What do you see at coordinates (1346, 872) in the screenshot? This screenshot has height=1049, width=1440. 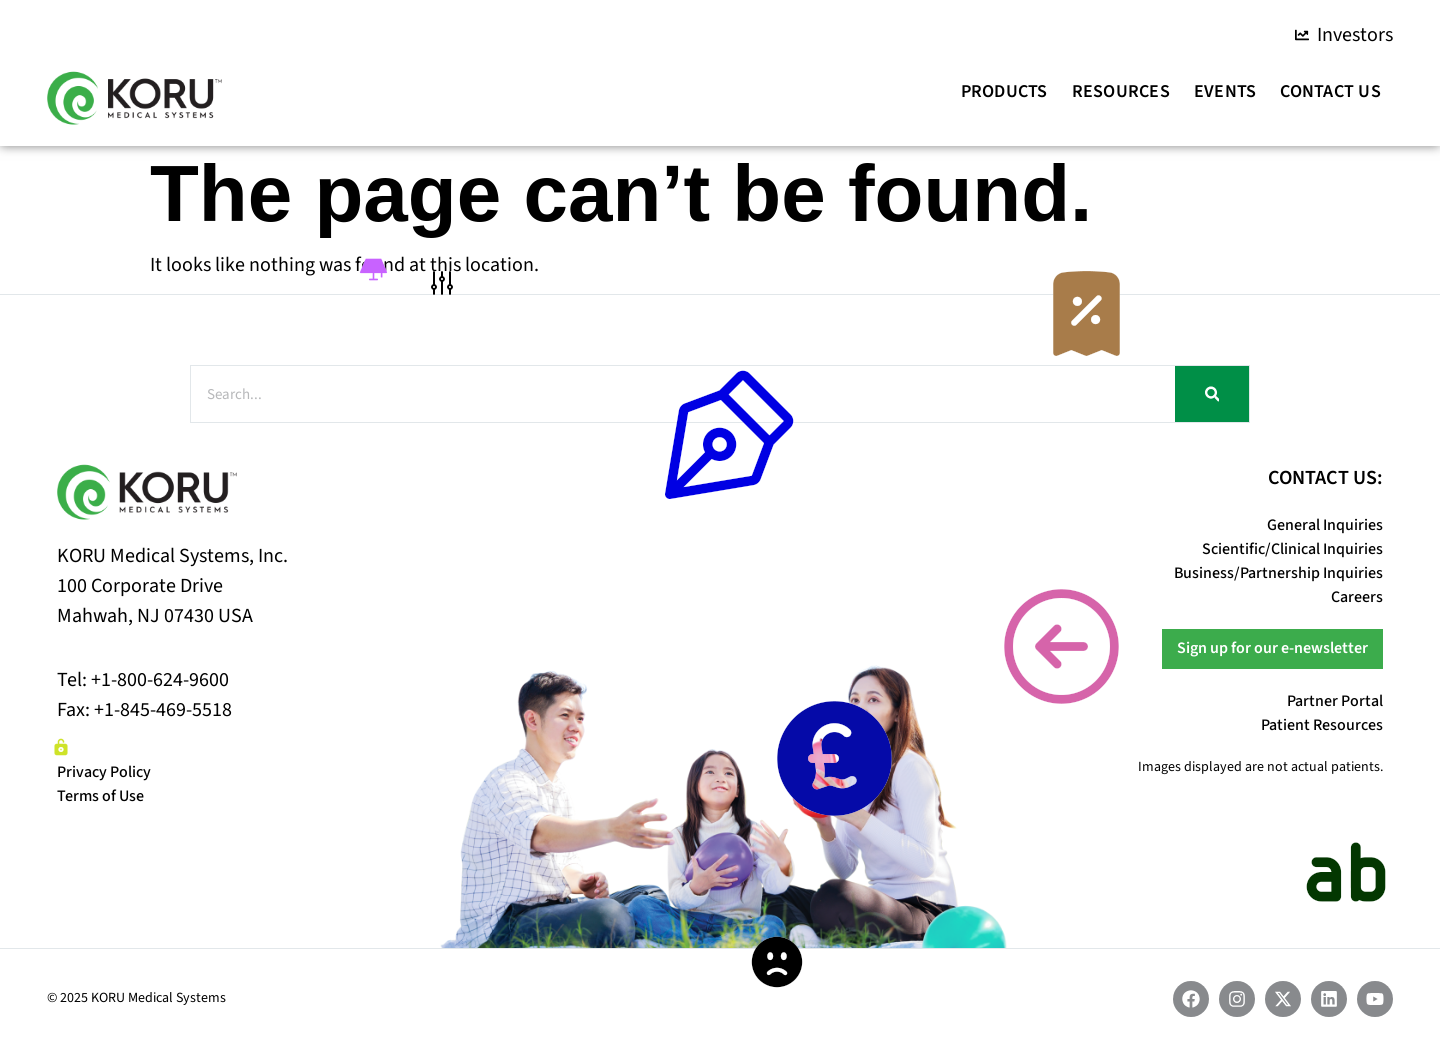 I see `switch to latin alphabet input` at bounding box center [1346, 872].